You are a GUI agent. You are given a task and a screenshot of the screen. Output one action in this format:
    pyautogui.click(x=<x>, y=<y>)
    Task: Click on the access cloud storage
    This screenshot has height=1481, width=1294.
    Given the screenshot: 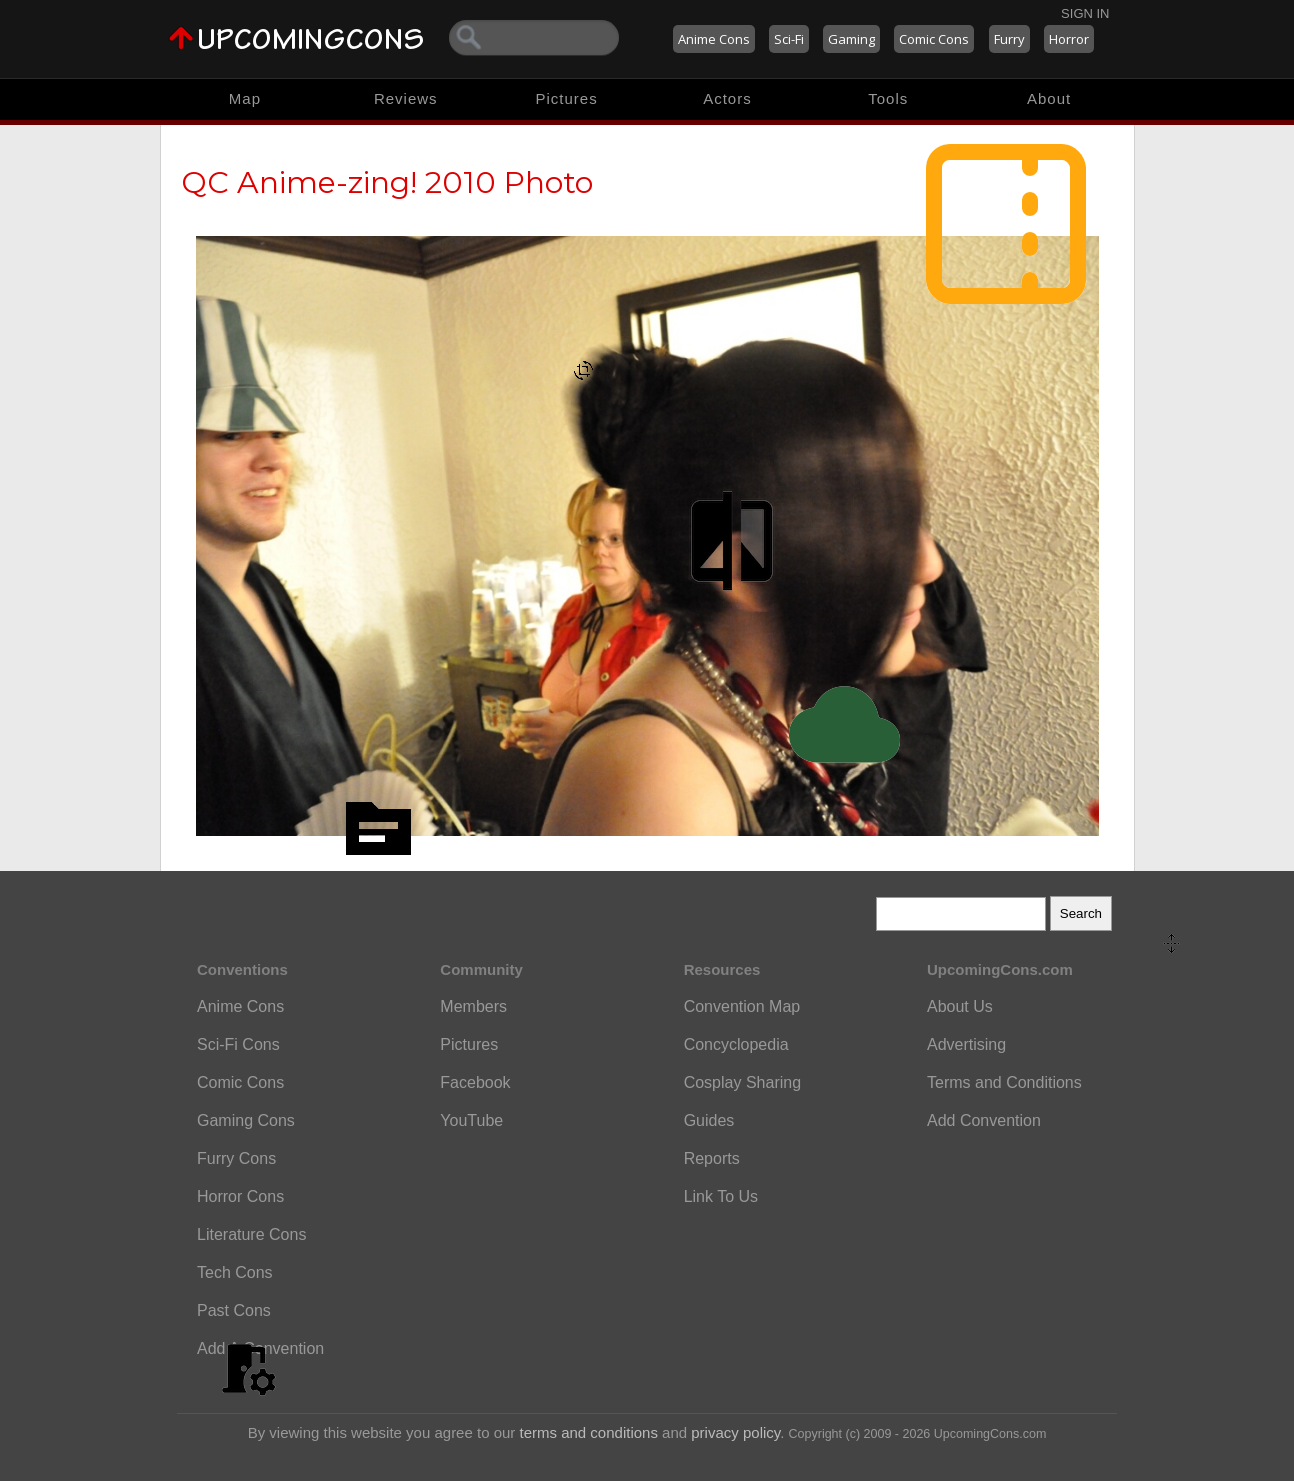 What is the action you would take?
    pyautogui.click(x=844, y=724)
    